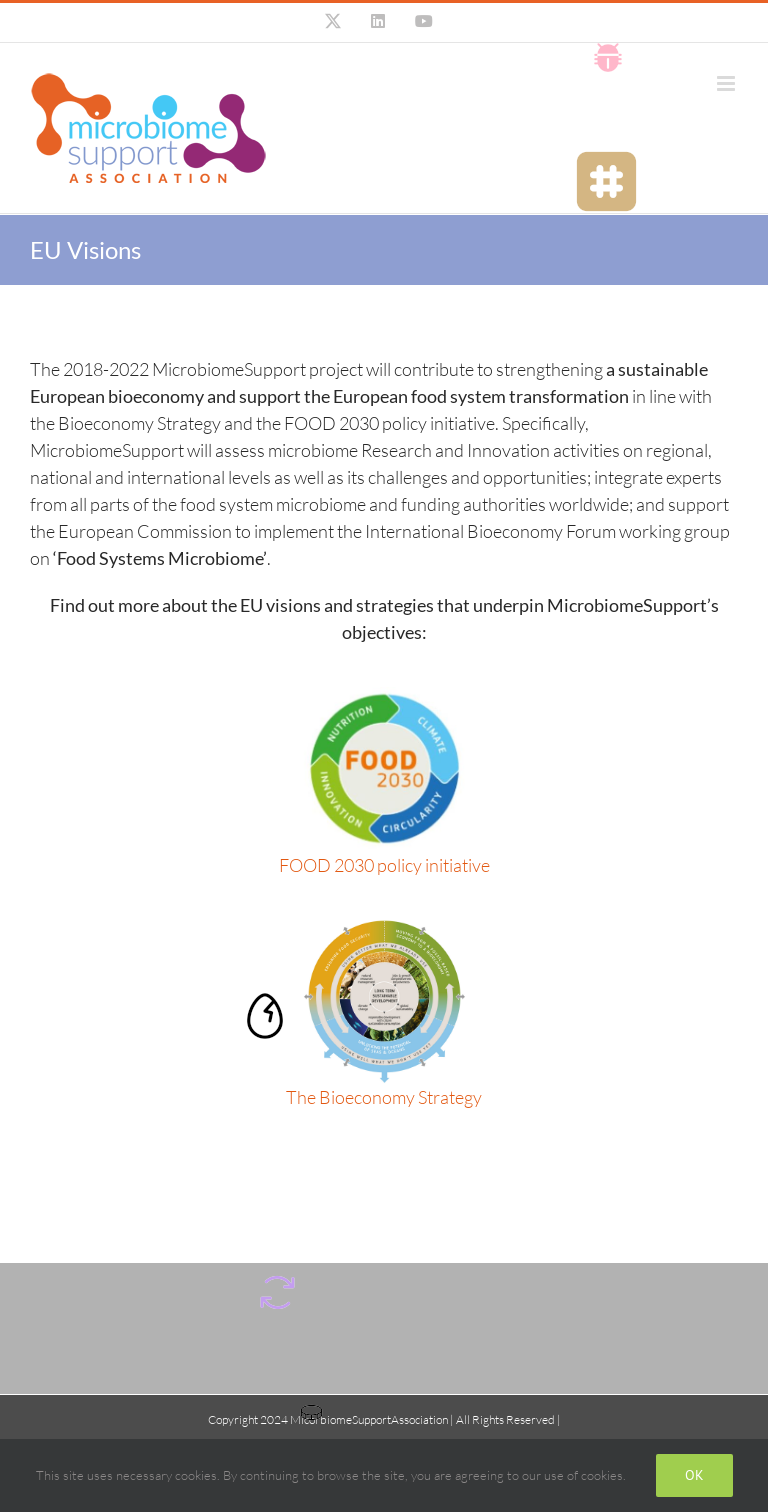 The width and height of the screenshot is (768, 1512). I want to click on indicates a cracked or broken item, so click(265, 1016).